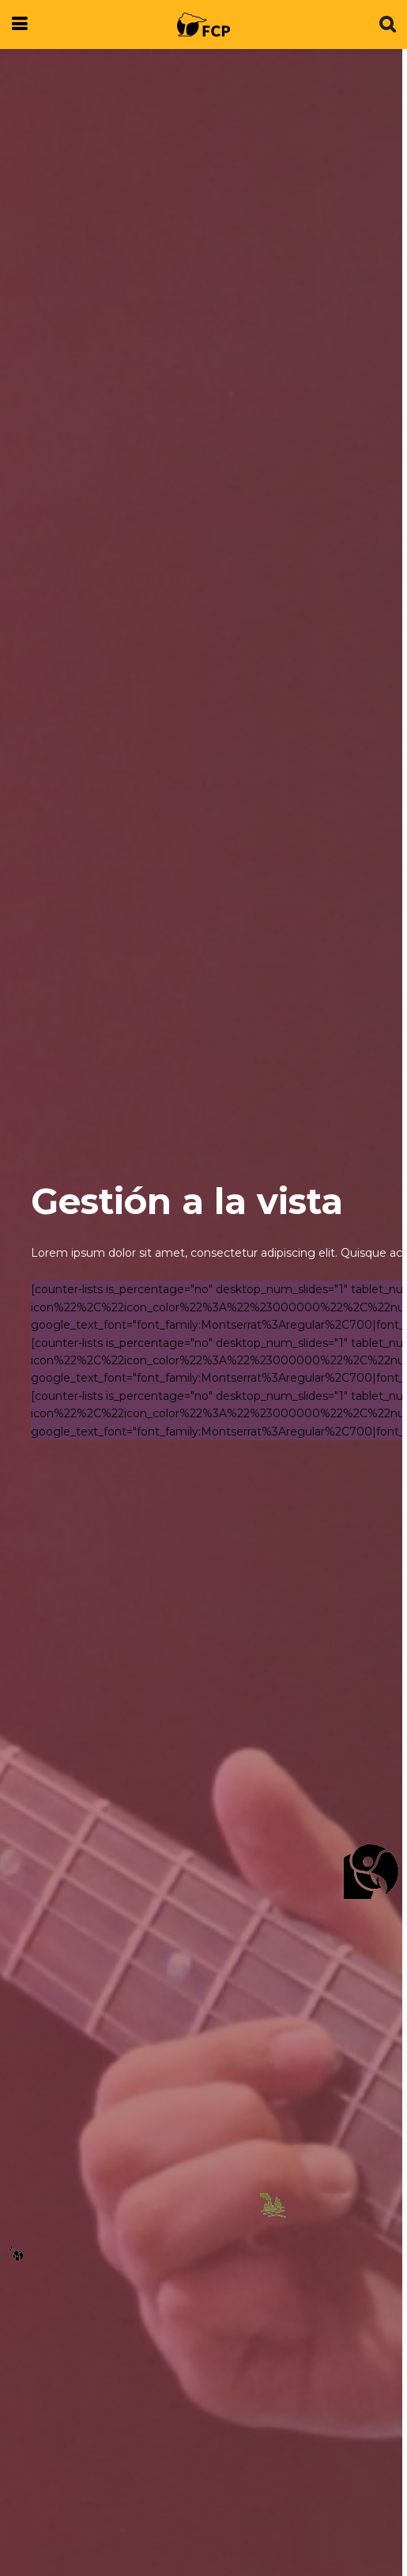  What do you see at coordinates (15, 2253) in the screenshot?
I see `activate explosive item in game` at bounding box center [15, 2253].